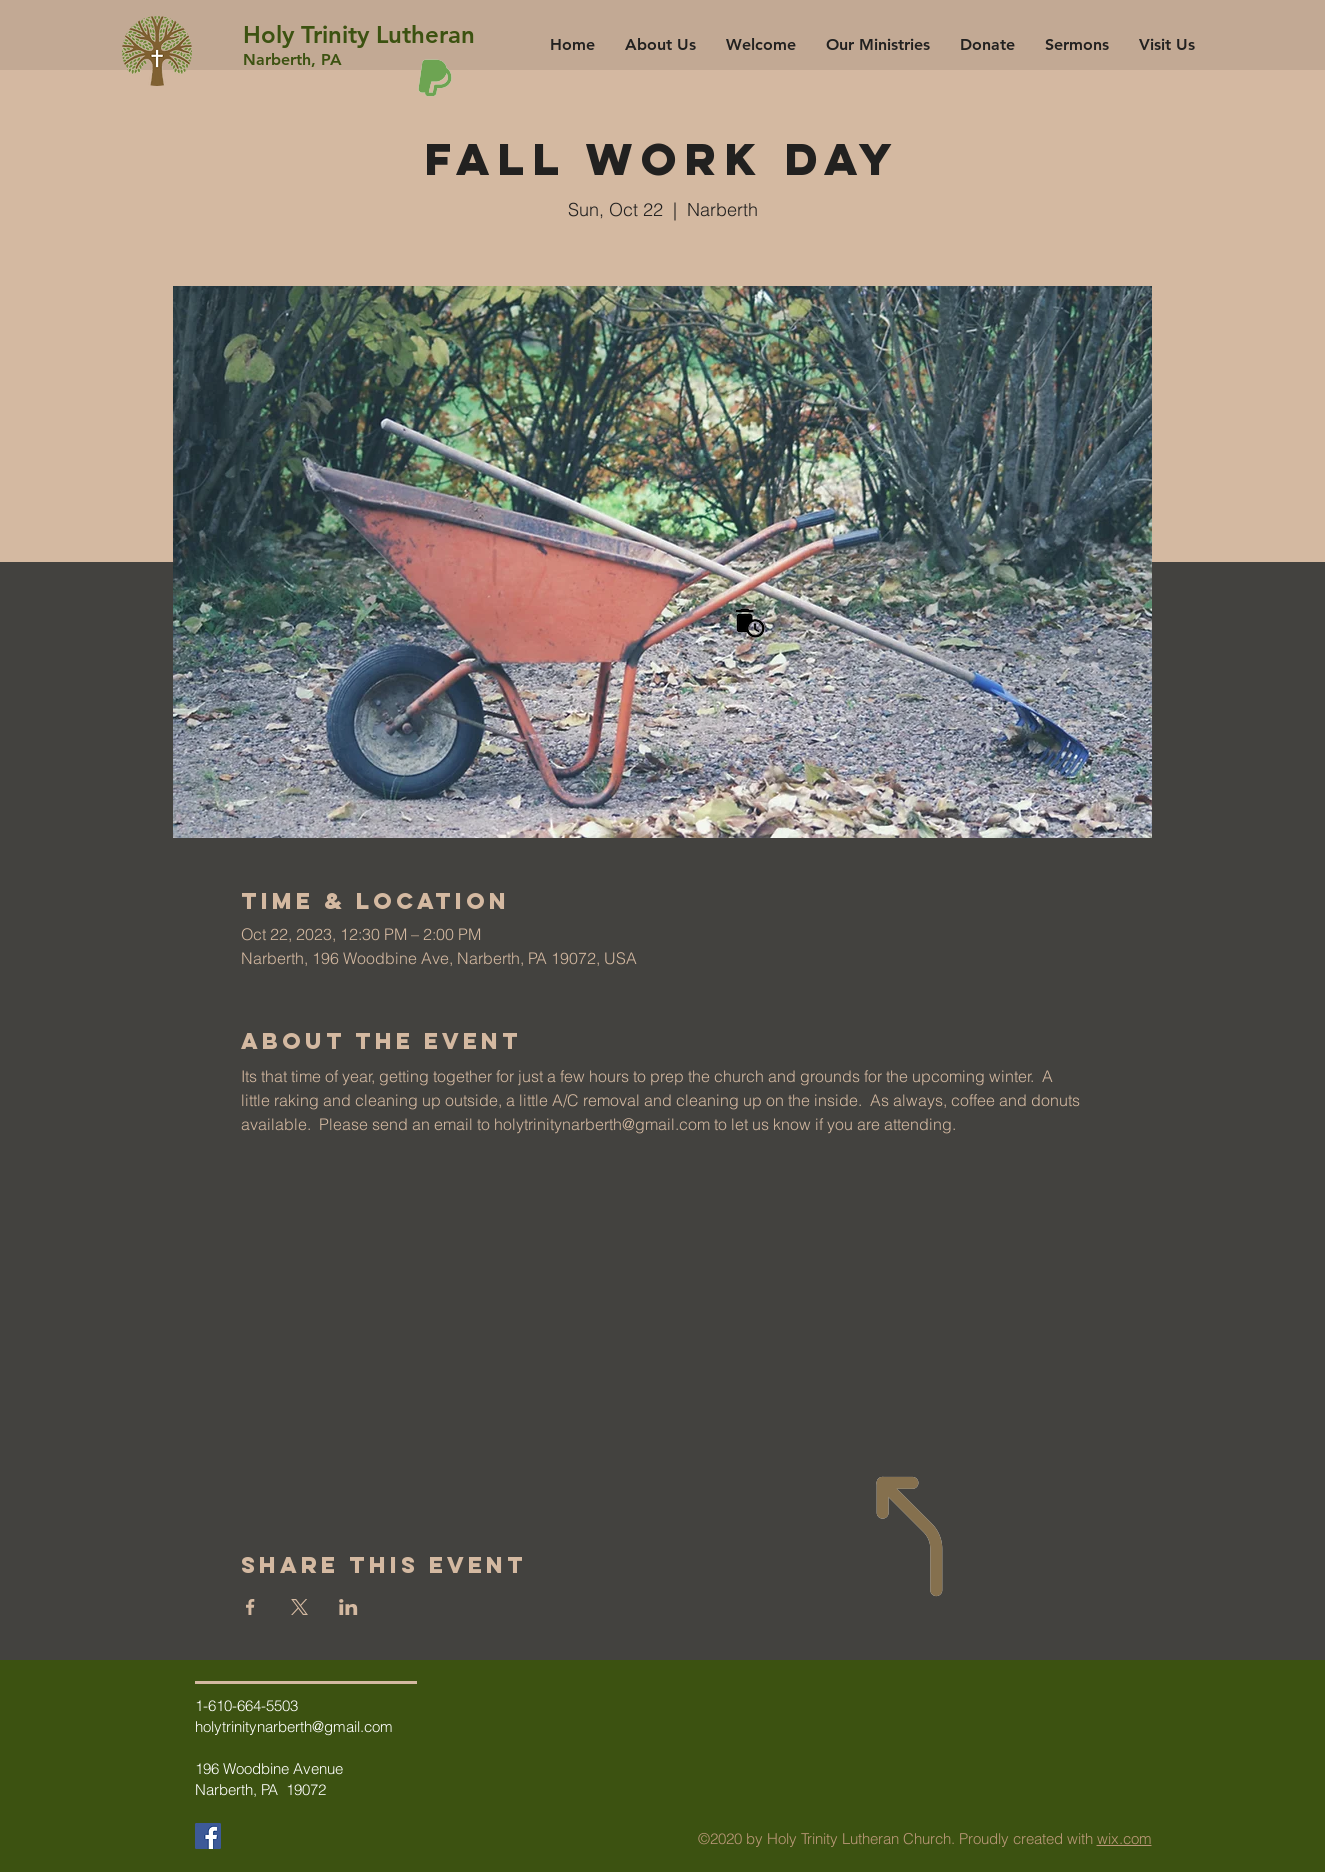 This screenshot has width=1325, height=1872. I want to click on bear left at the next turn, so click(906, 1536).